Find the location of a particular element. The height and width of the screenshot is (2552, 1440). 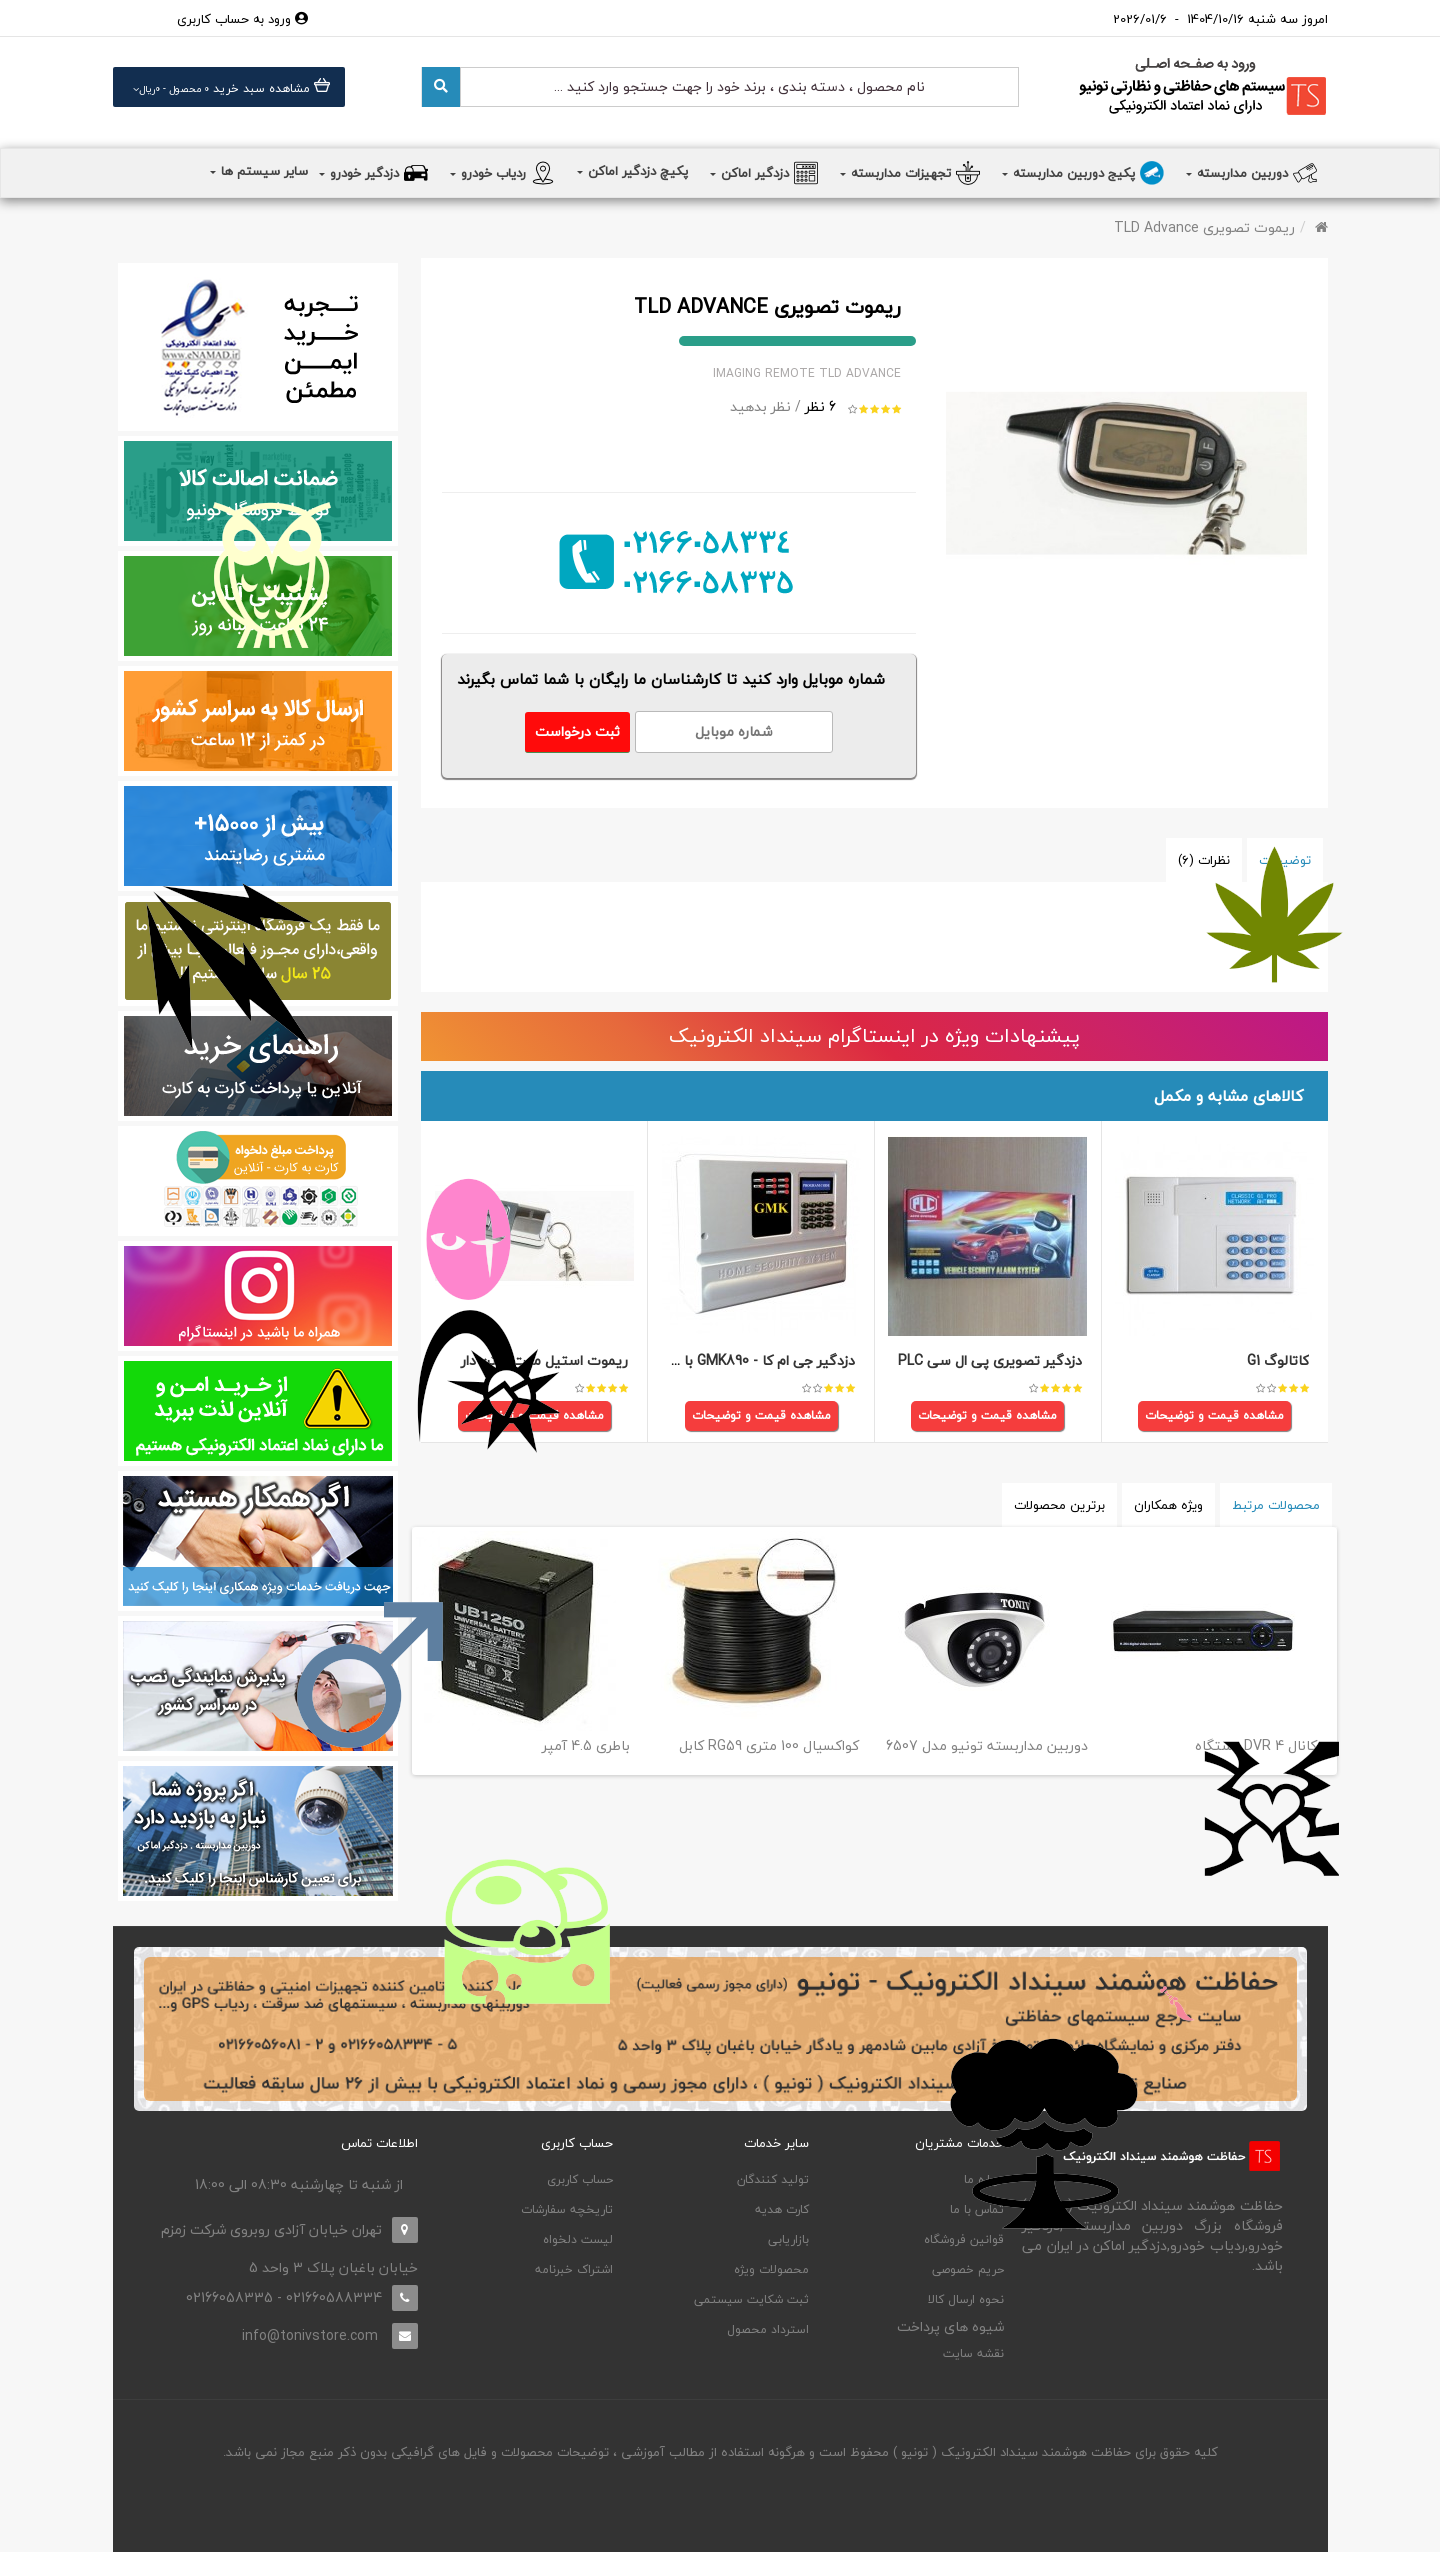

basketball slam dunk with impact effect is located at coordinates (488, 1381).